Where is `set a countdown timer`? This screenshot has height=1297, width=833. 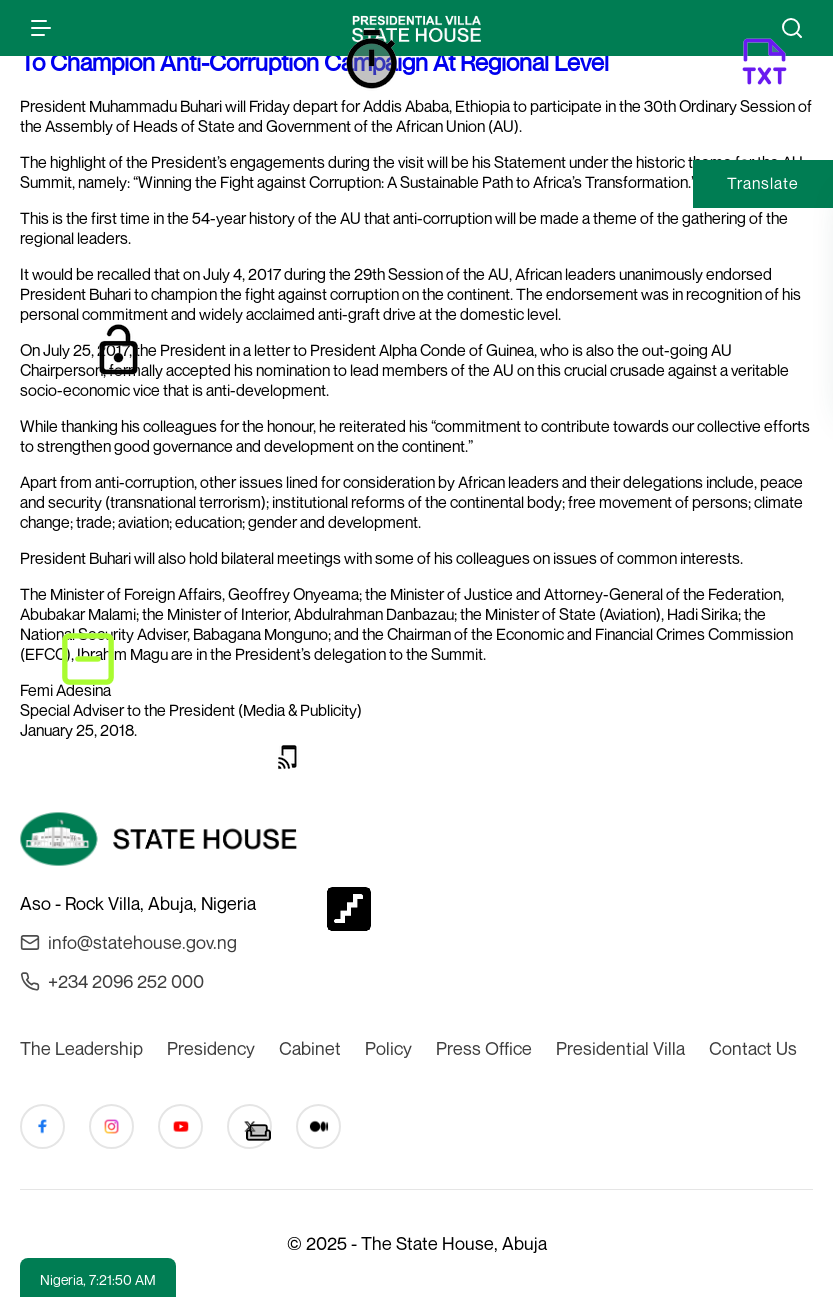
set a countdown timer is located at coordinates (371, 60).